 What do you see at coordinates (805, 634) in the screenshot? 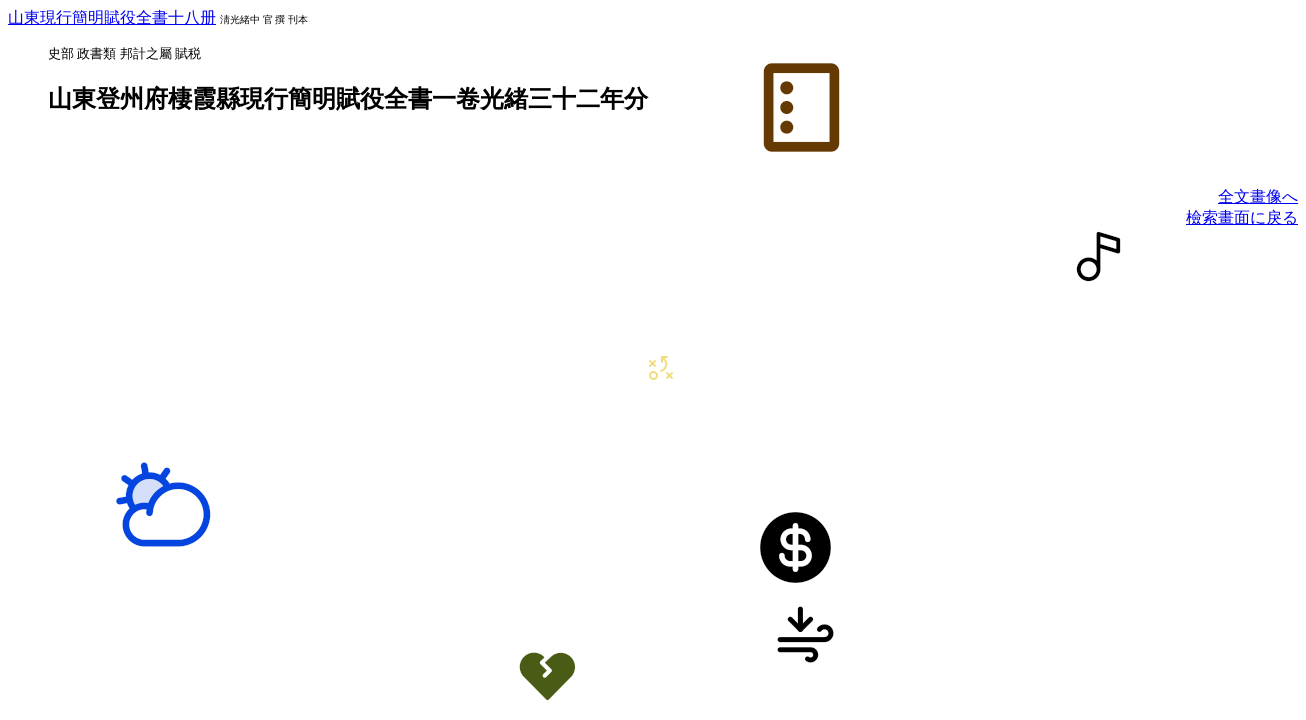
I see `indicates wind direction moving downward` at bounding box center [805, 634].